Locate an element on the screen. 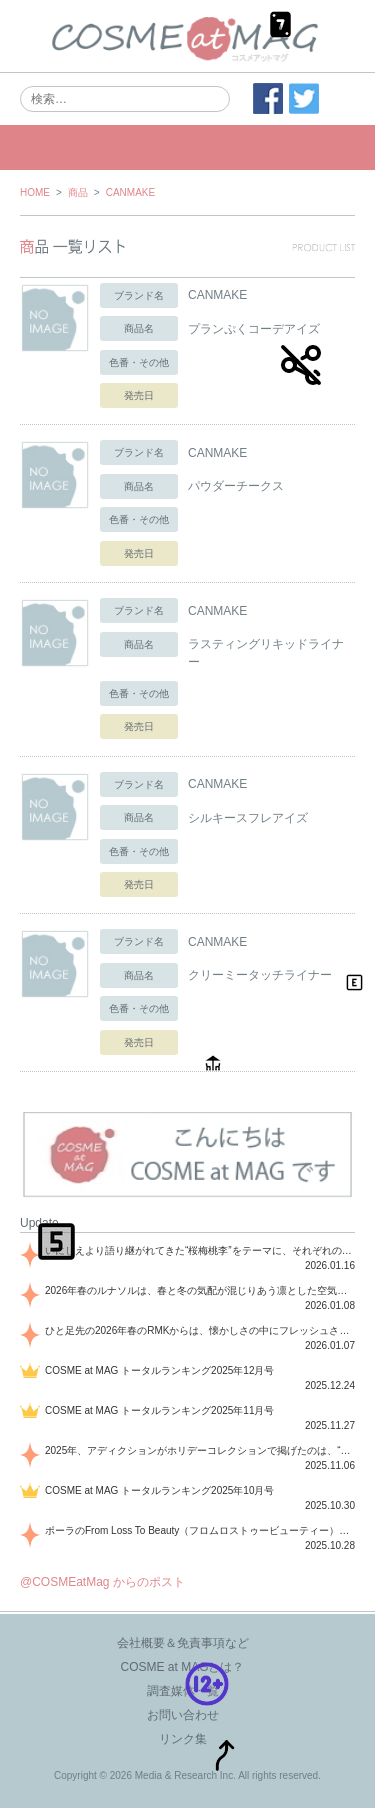 This screenshot has height=1808, width=375. redo or move forward action is located at coordinates (223, 1755).